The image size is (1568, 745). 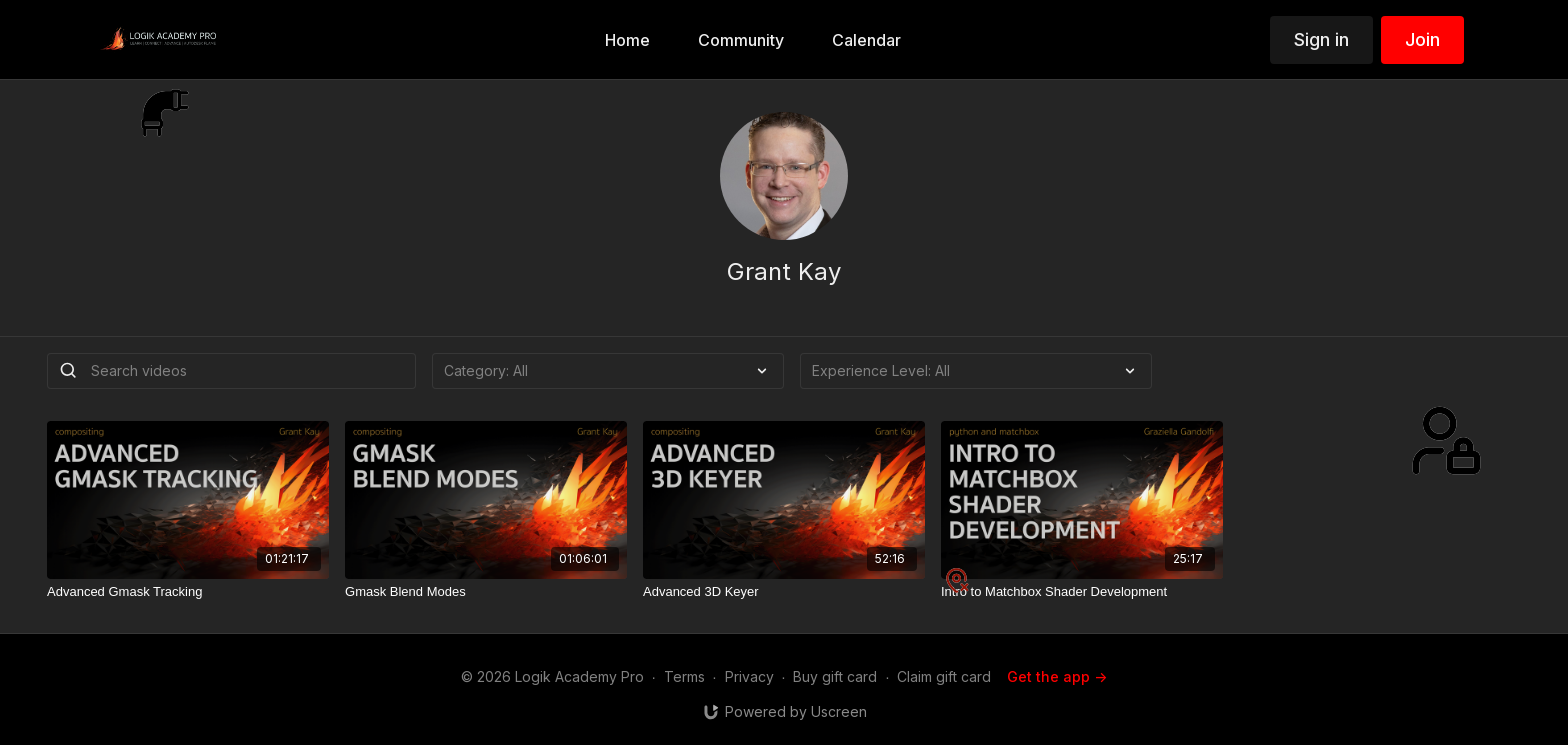 What do you see at coordinates (956, 580) in the screenshot?
I see `remove a saved location` at bounding box center [956, 580].